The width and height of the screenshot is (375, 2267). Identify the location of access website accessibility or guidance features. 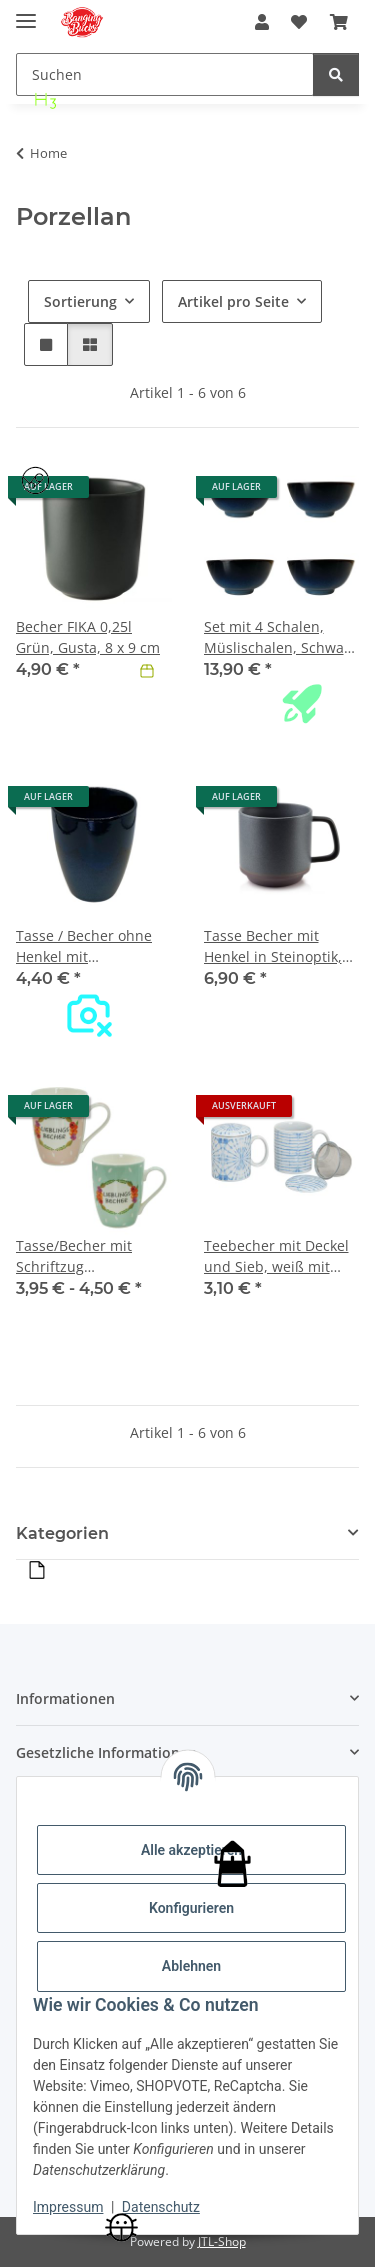
(232, 1865).